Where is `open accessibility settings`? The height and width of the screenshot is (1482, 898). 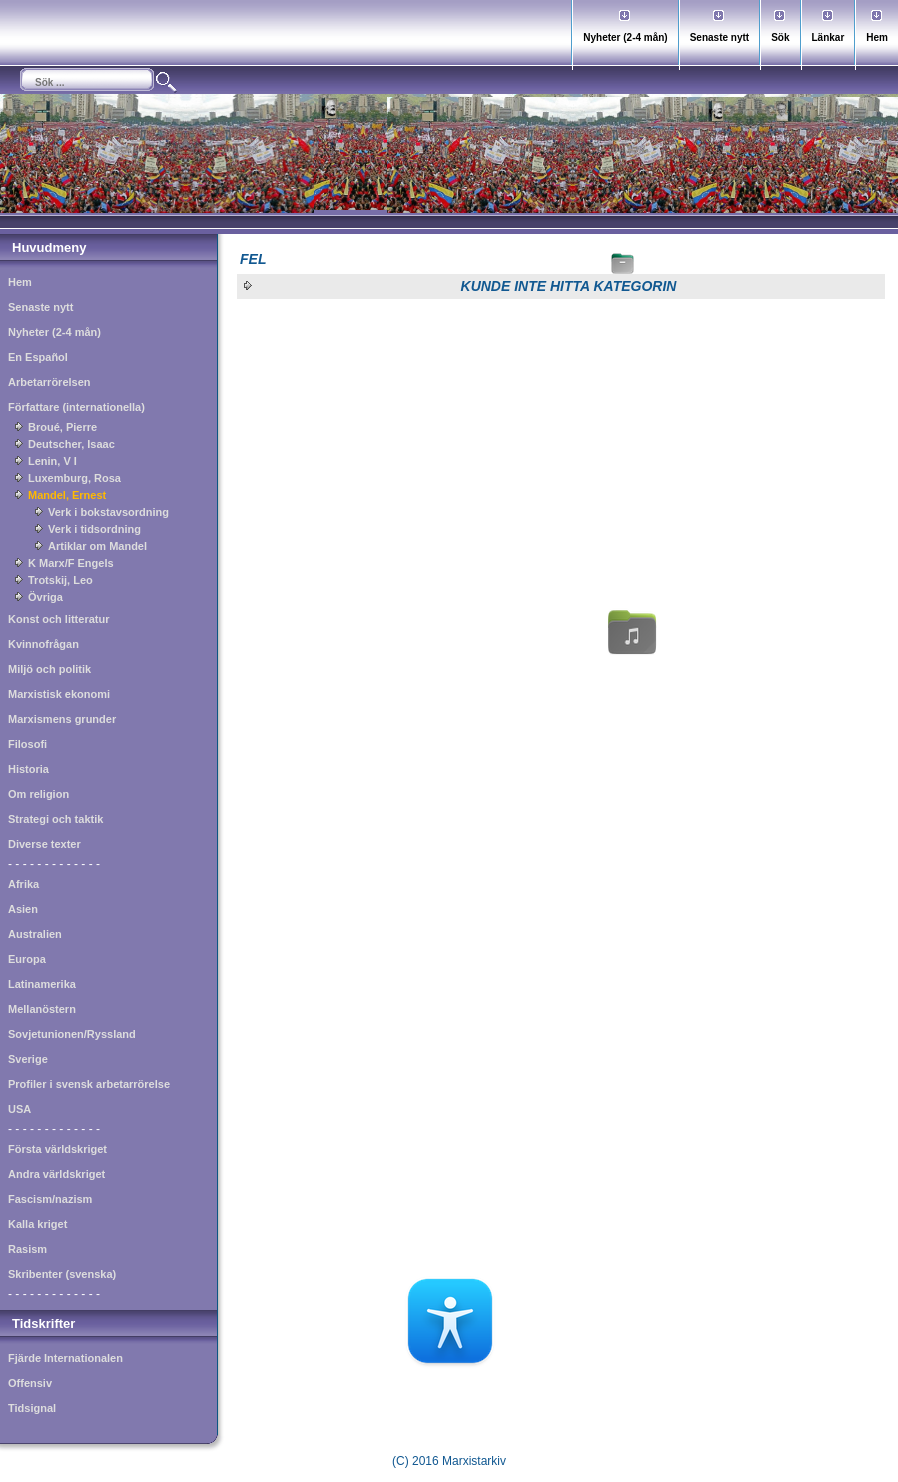 open accessibility settings is located at coordinates (450, 1321).